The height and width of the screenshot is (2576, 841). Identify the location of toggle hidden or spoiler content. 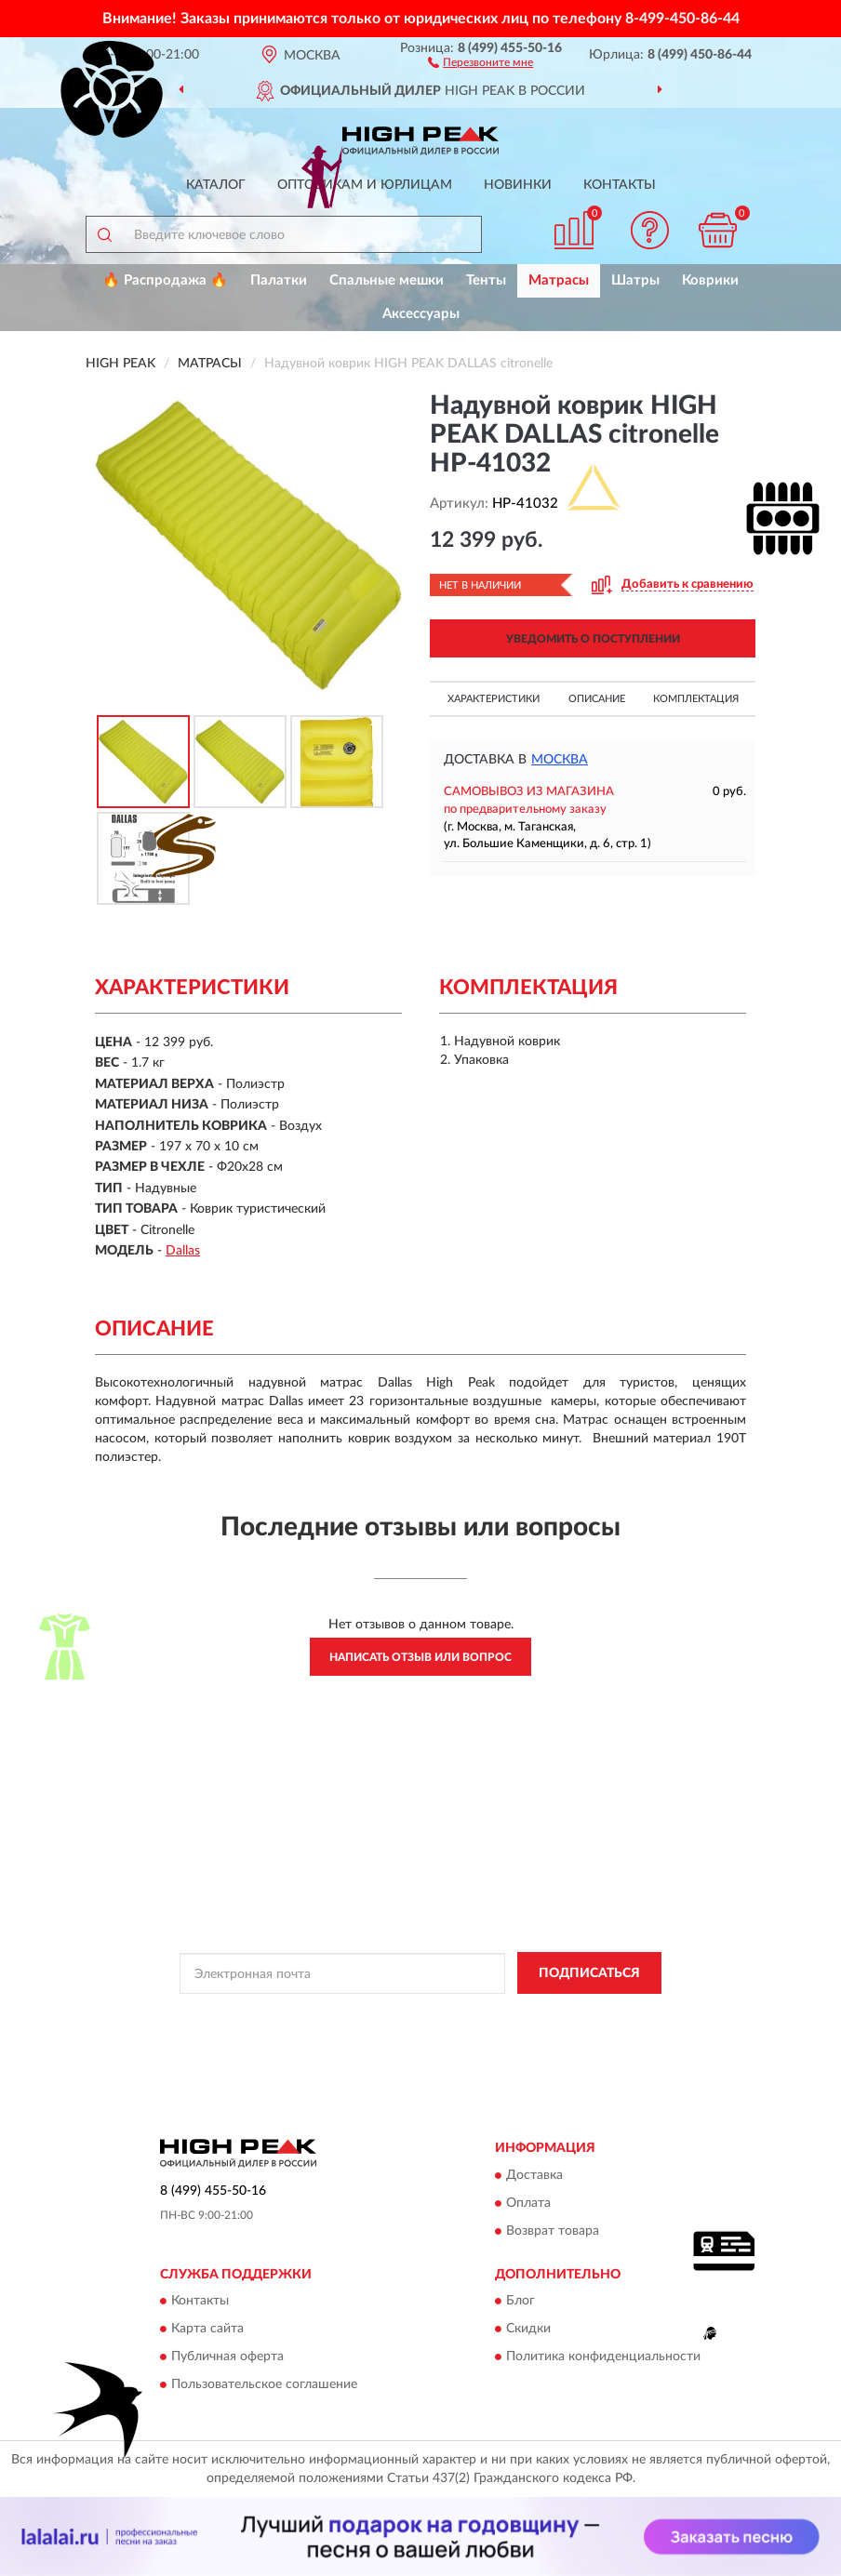
(710, 2333).